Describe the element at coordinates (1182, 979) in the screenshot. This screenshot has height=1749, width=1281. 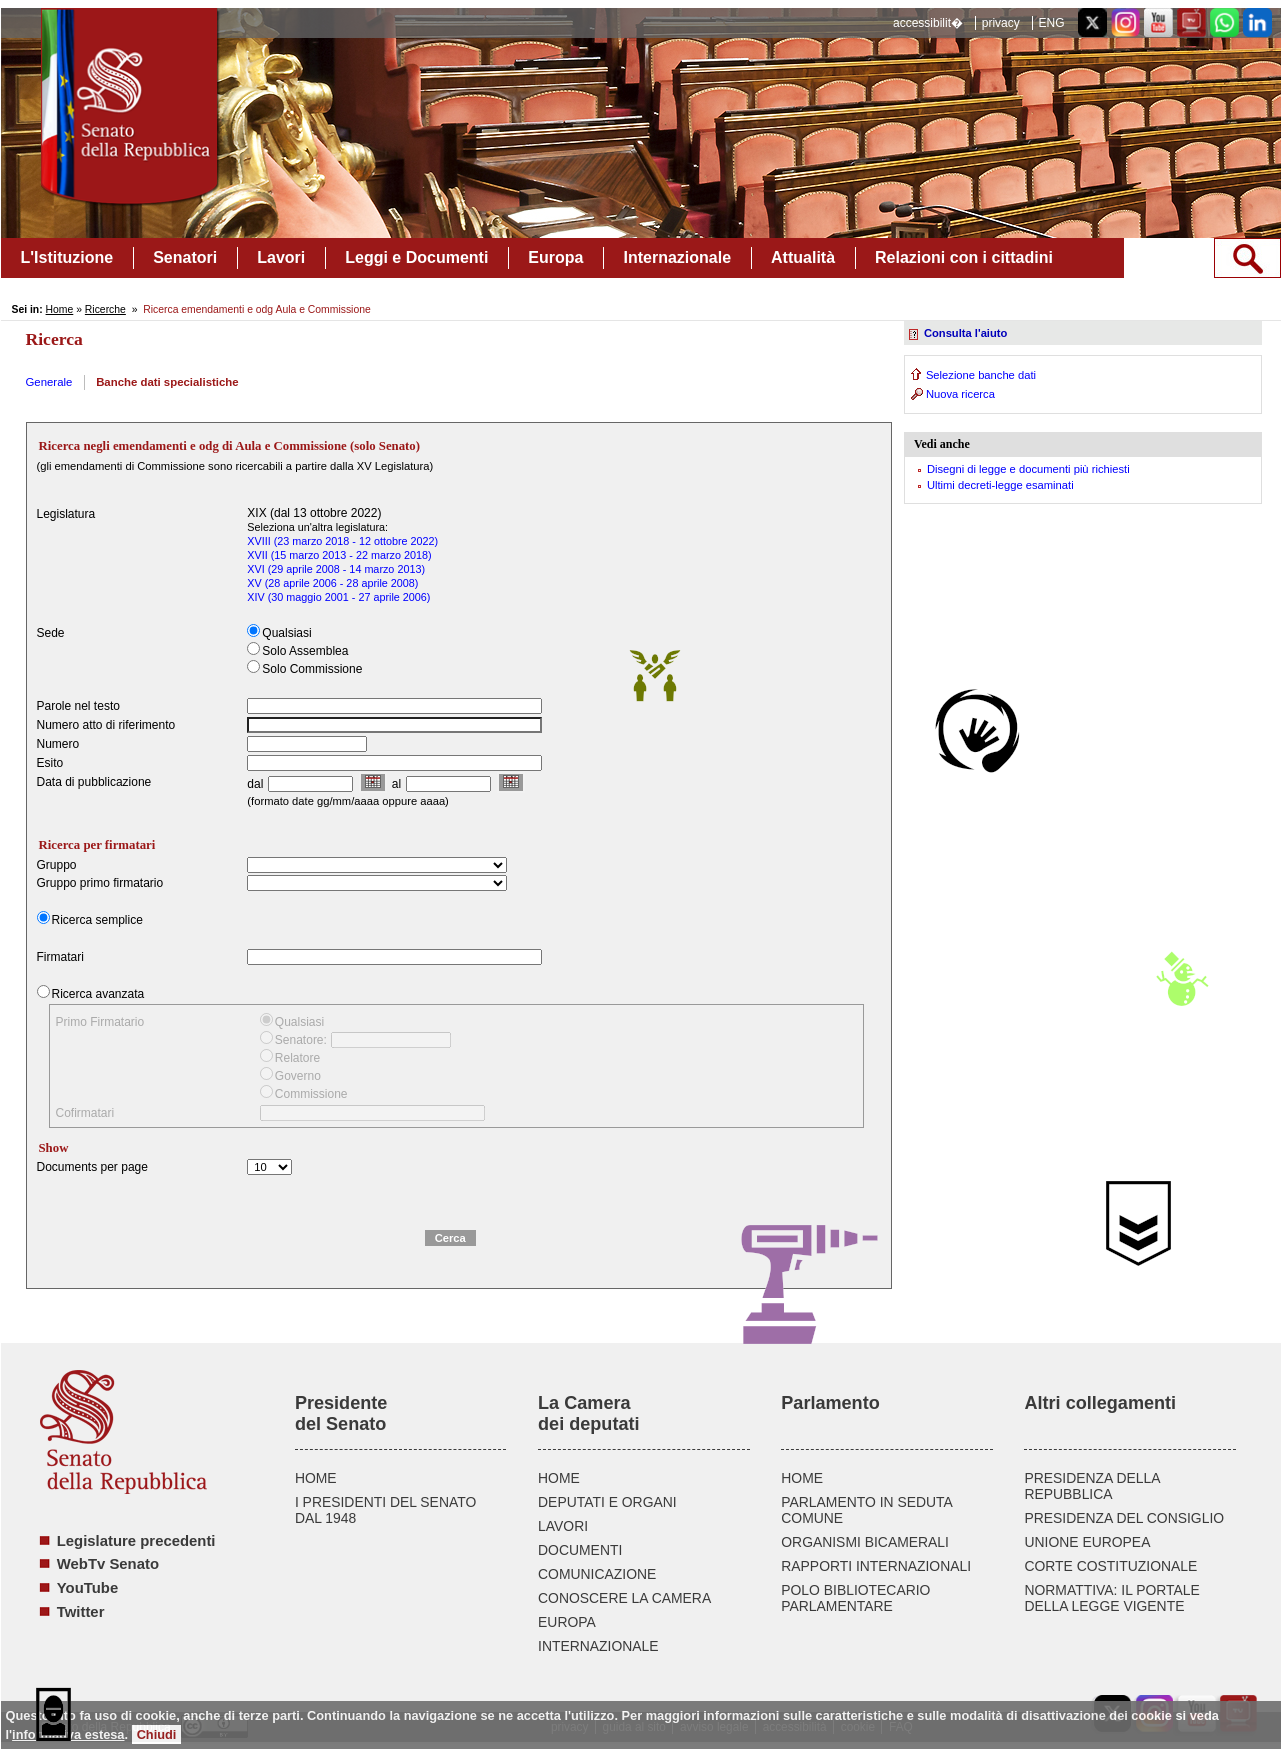
I see `winter or holiday-themed content` at that location.